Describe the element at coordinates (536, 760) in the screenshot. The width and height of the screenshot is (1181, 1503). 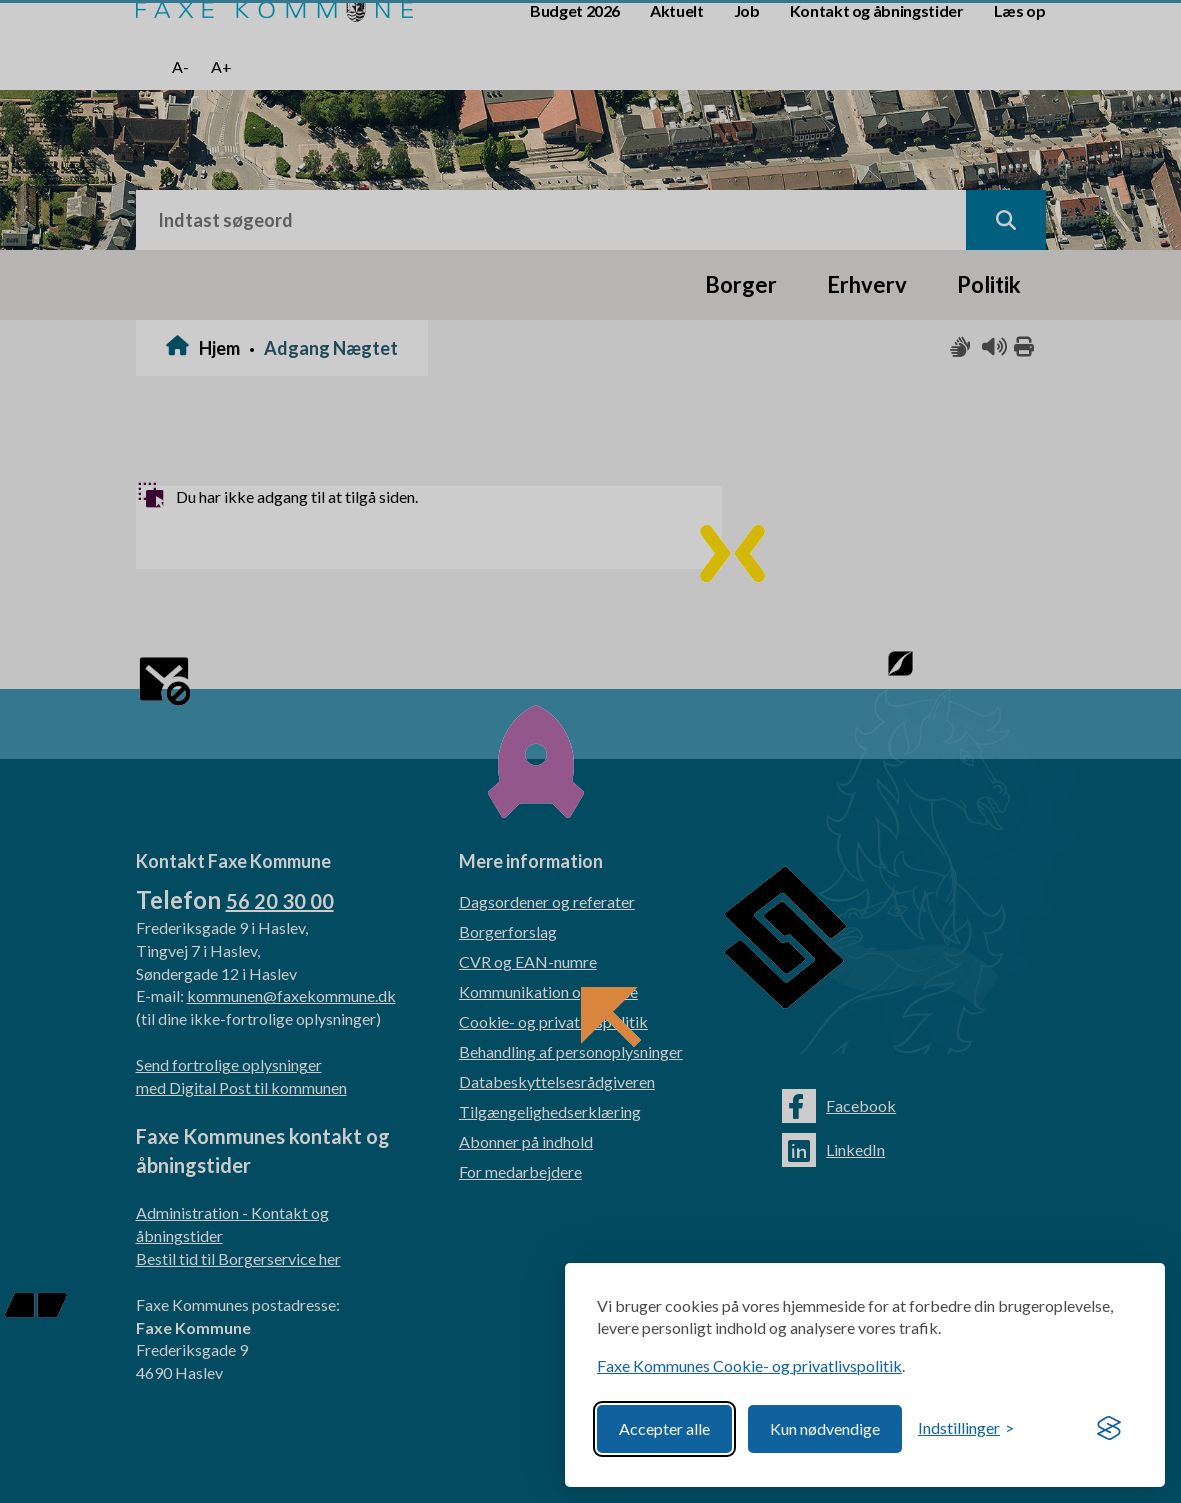
I see `launch or deploy an application` at that location.